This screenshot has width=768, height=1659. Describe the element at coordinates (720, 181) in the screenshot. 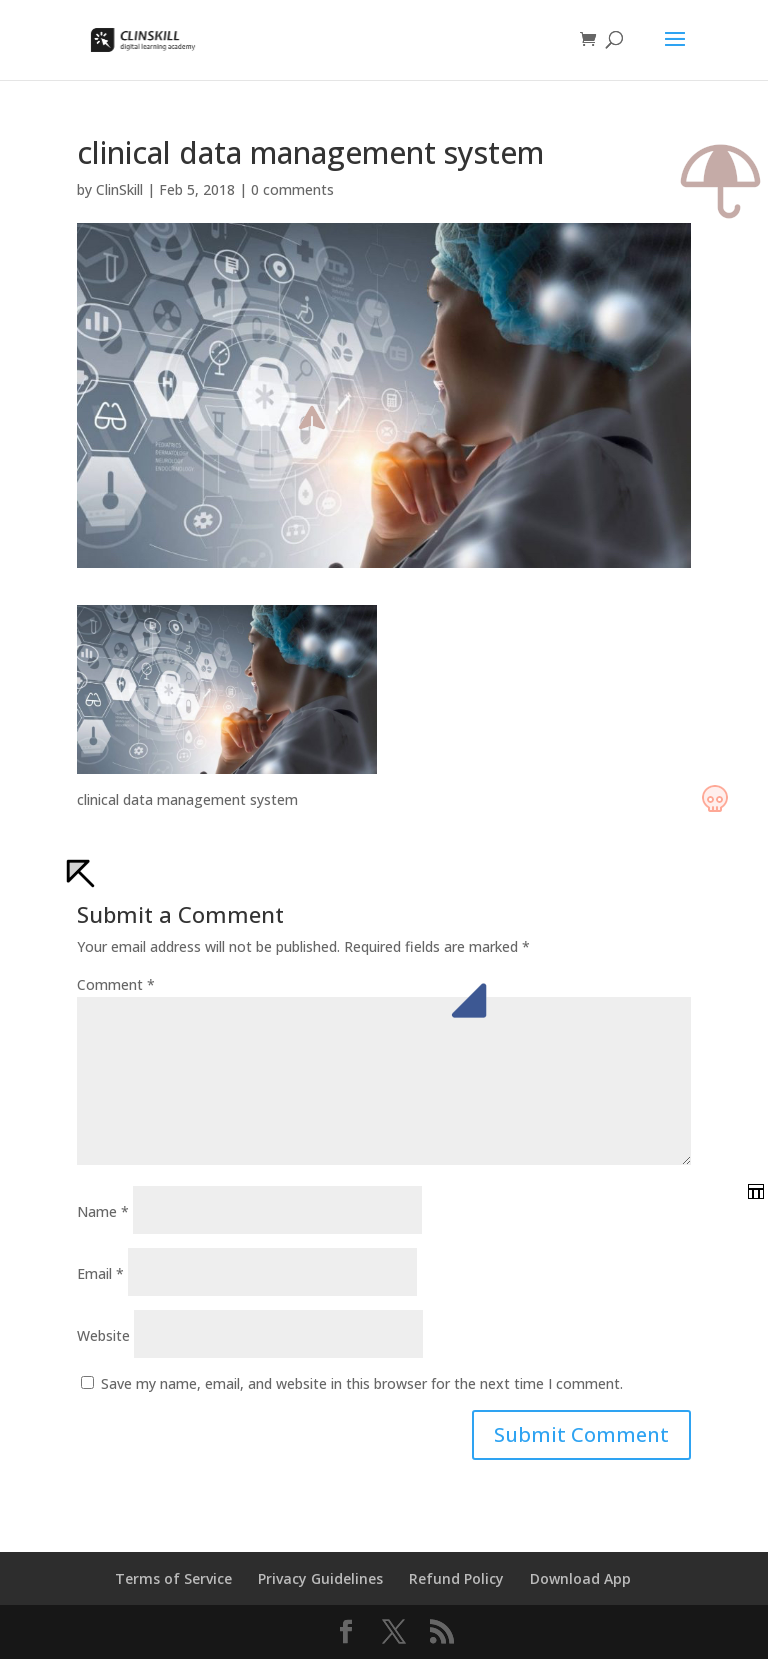

I see `view weather protection or rain forecast` at that location.